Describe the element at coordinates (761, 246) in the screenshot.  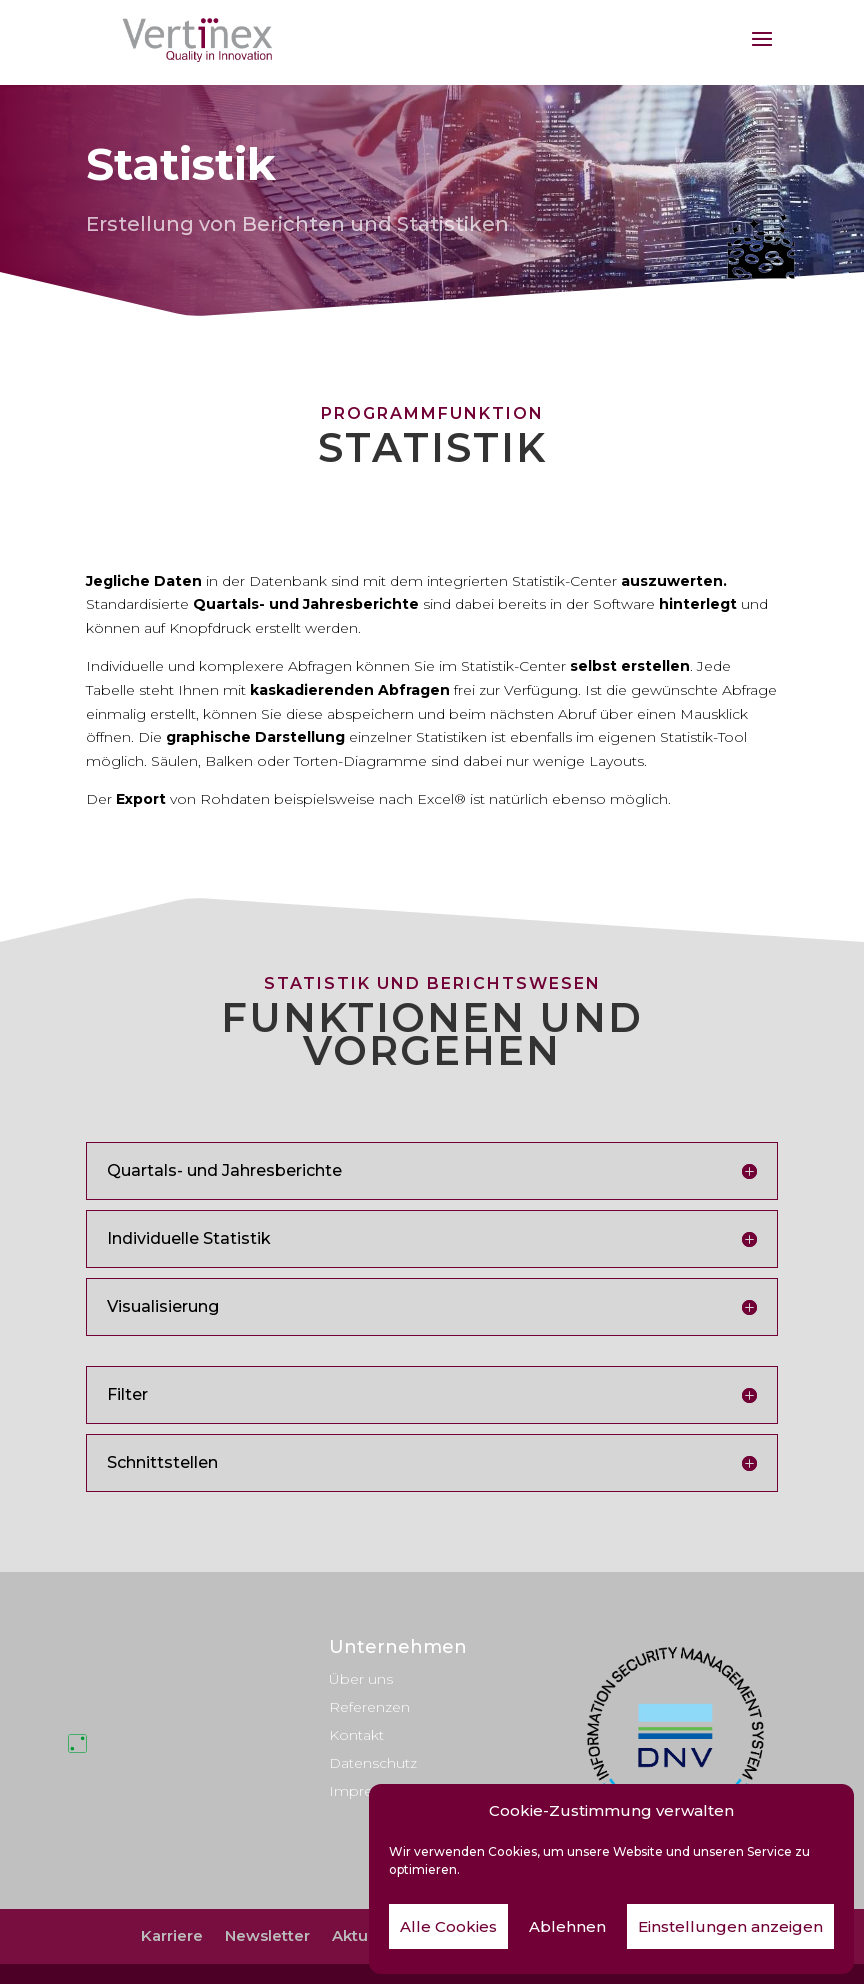
I see `view your in-game currency or coins` at that location.